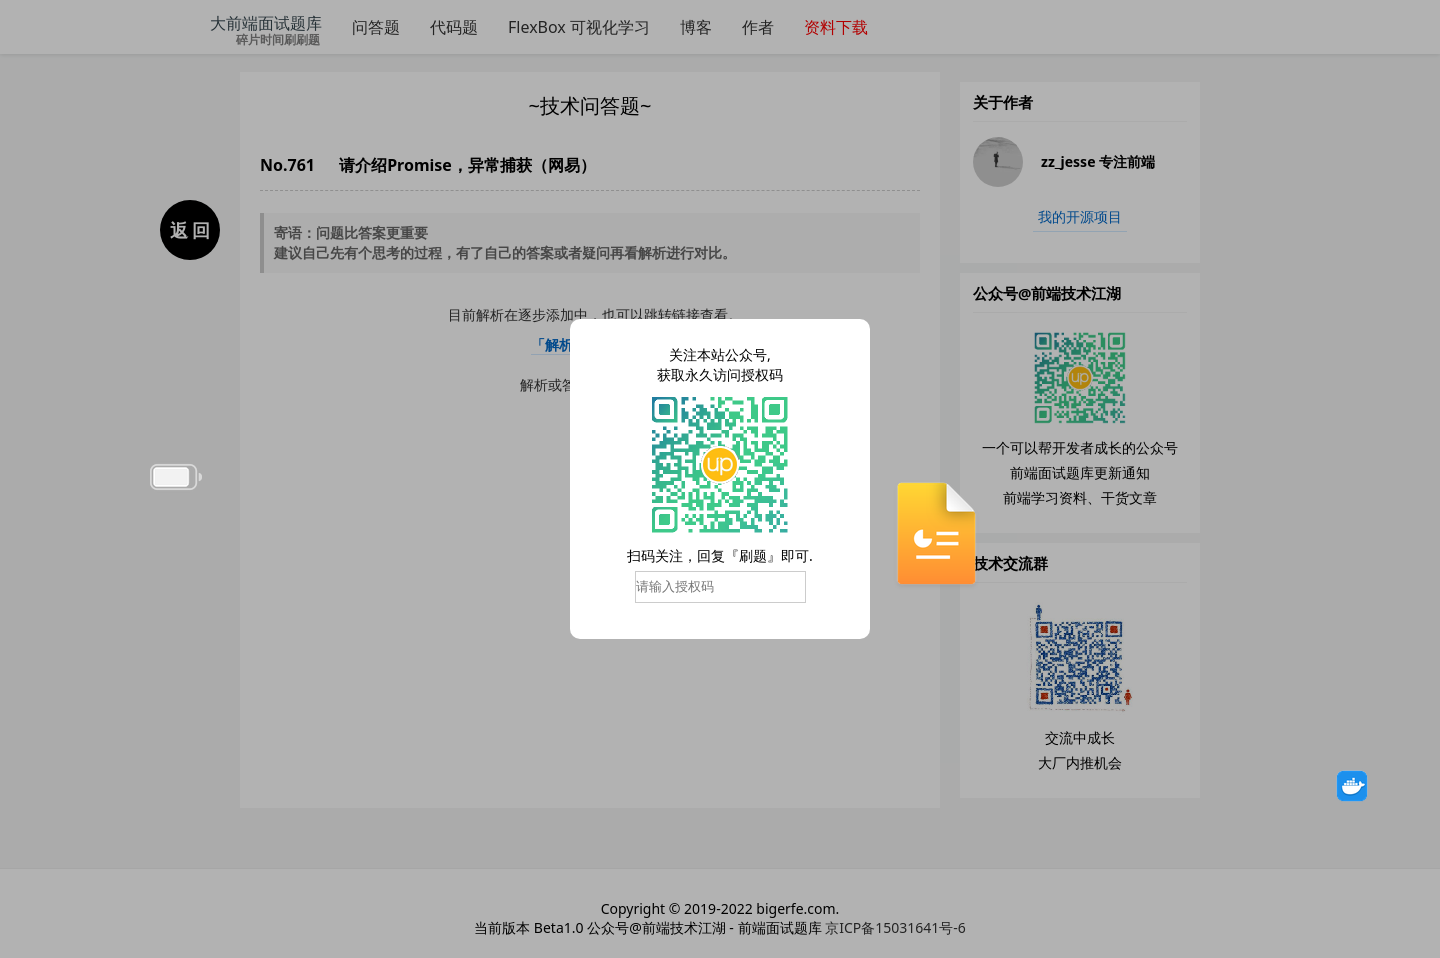  What do you see at coordinates (1352, 786) in the screenshot?
I see `open Docker Desktop application` at bounding box center [1352, 786].